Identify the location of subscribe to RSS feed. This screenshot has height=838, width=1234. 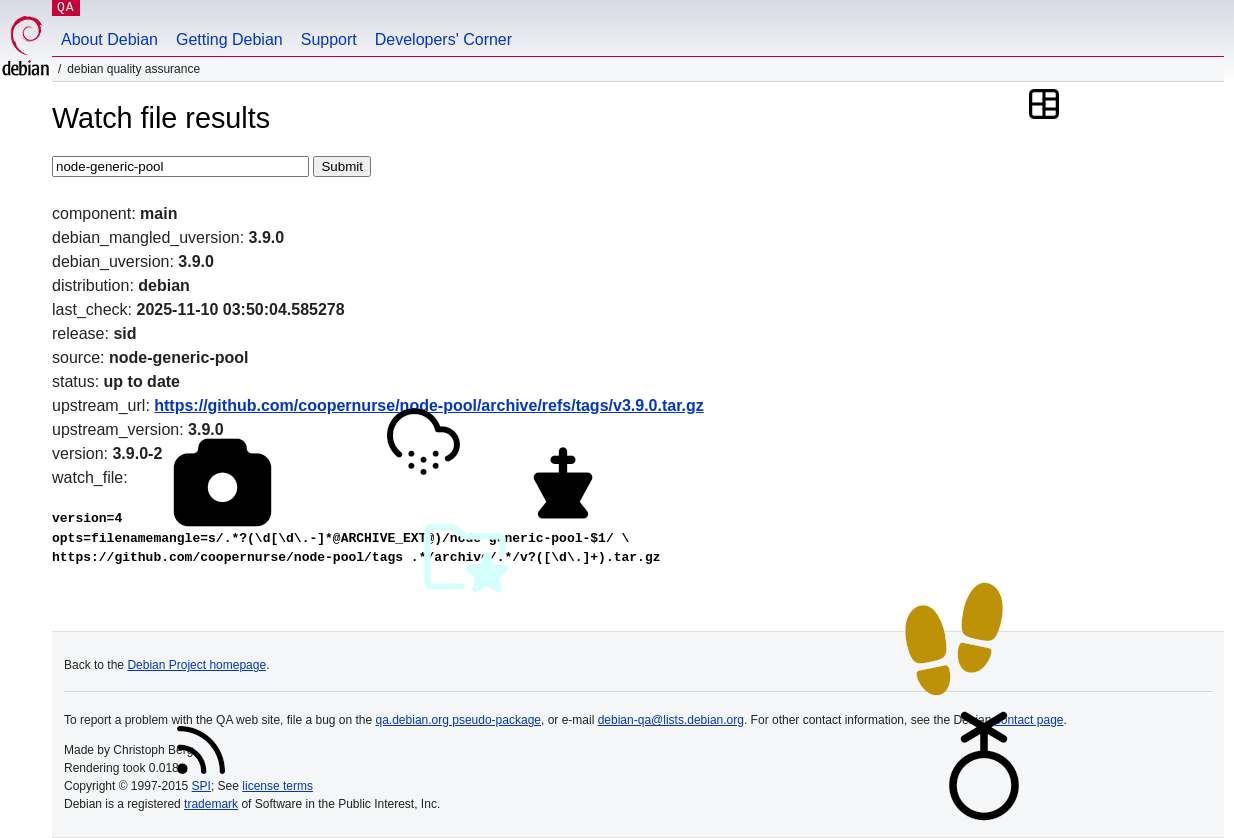
(201, 750).